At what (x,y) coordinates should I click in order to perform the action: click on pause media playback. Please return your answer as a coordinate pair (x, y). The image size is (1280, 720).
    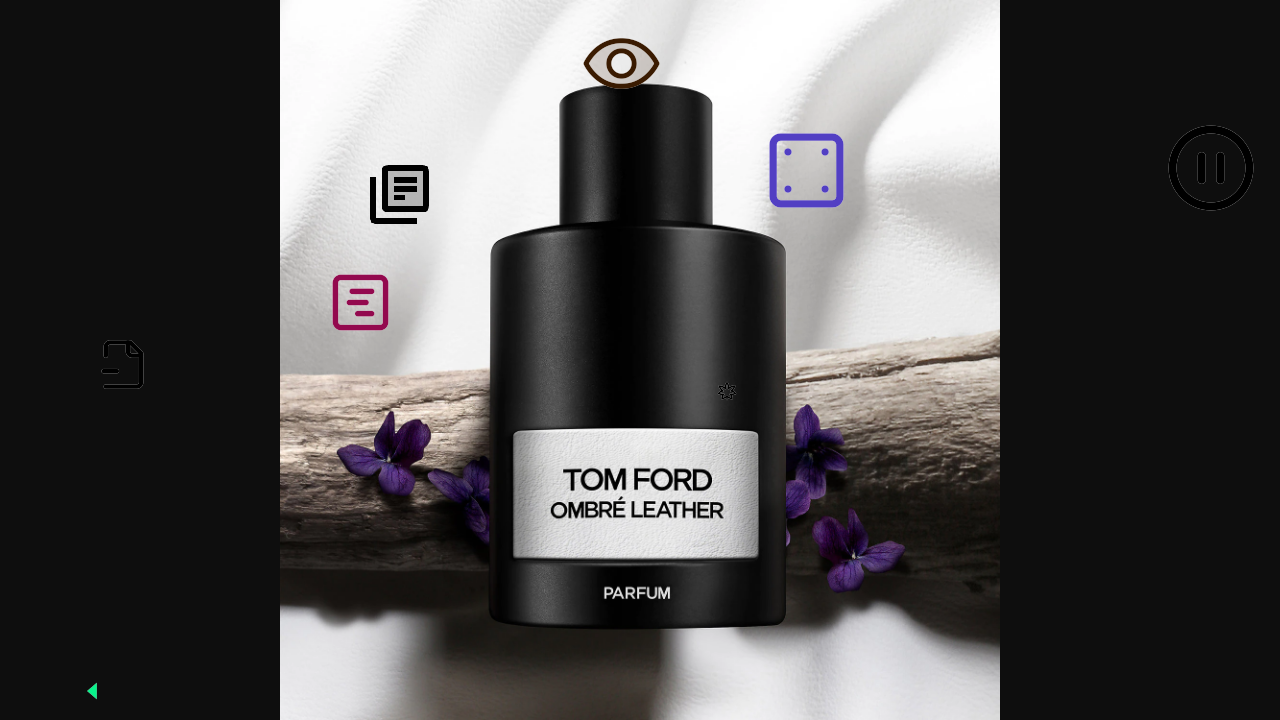
    Looking at the image, I should click on (1211, 168).